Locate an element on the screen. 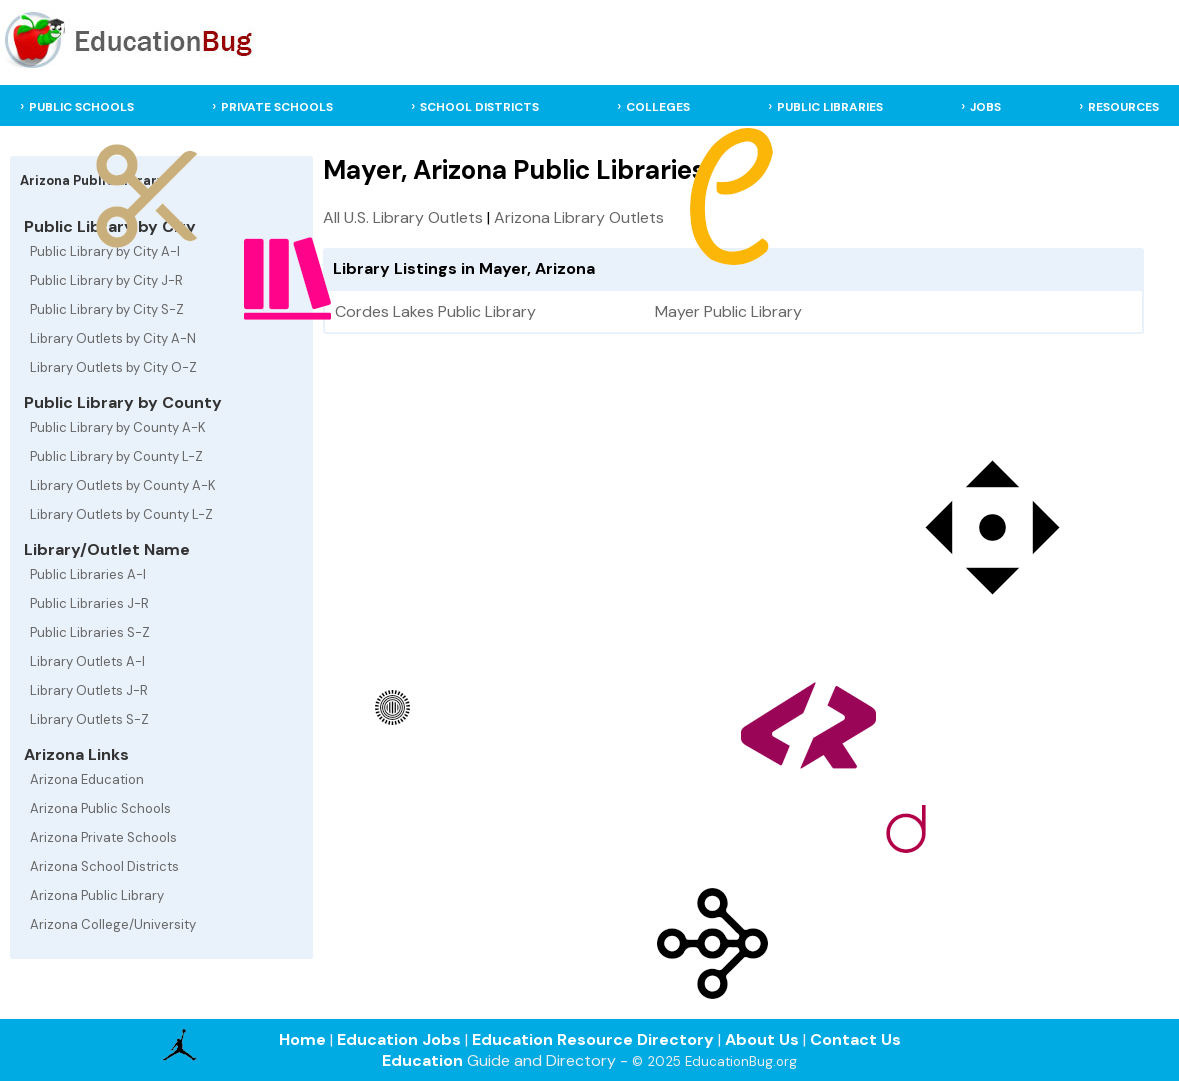  ray distributed computing framework logo is located at coordinates (712, 943).